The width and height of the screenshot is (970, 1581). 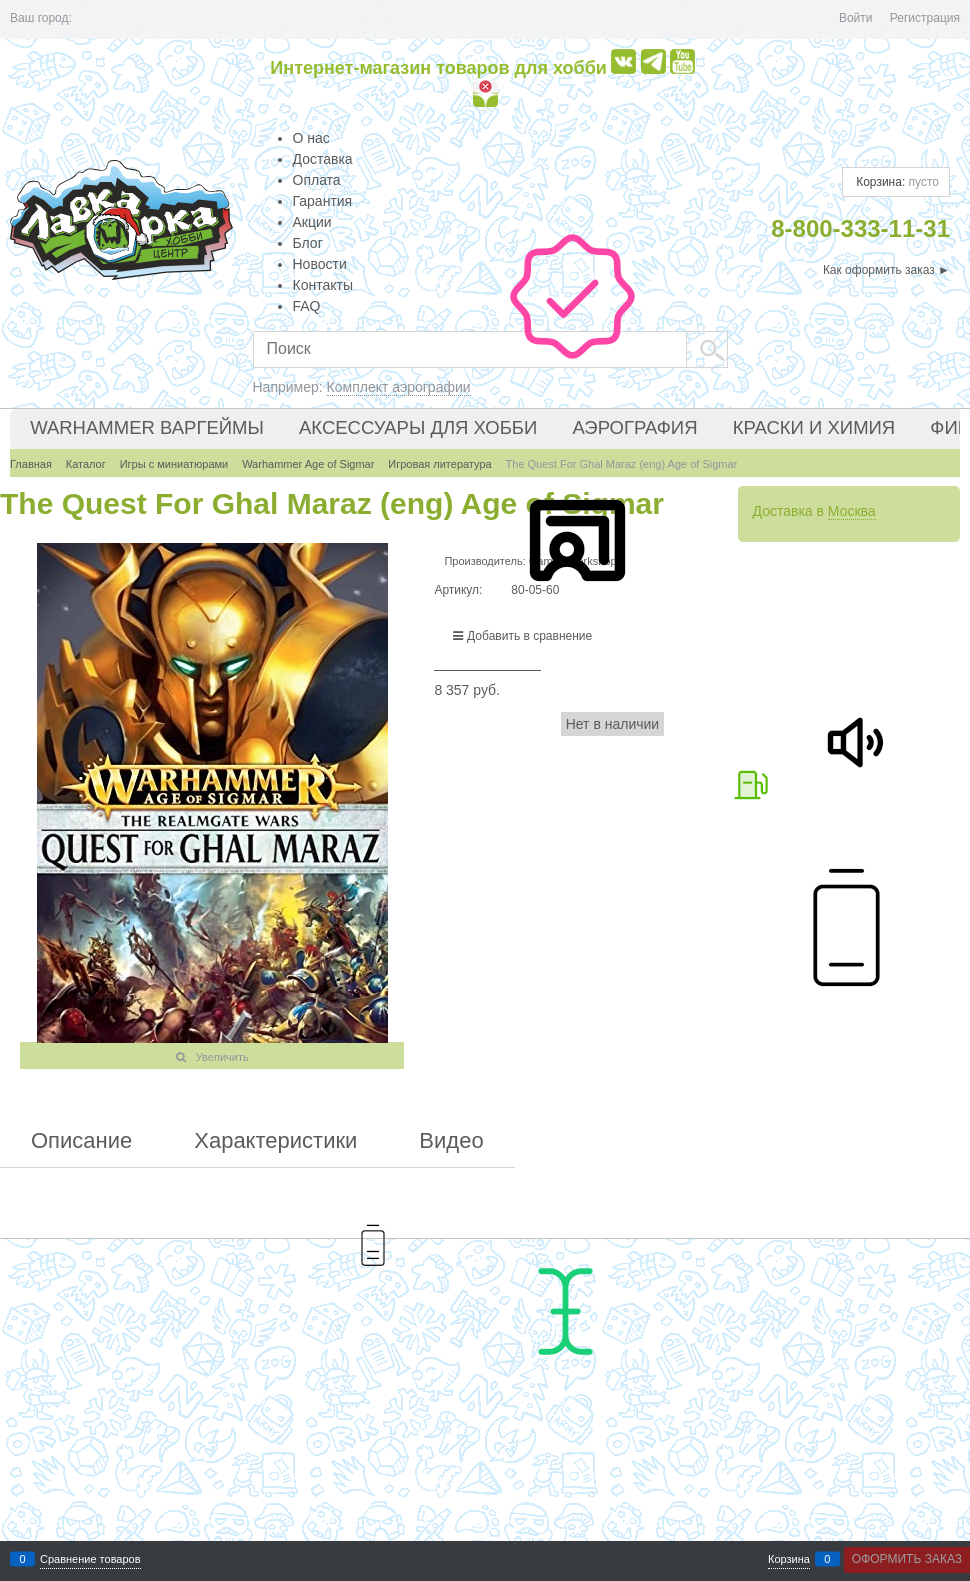 What do you see at coordinates (572, 296) in the screenshot?
I see `indicates verified or authenticated status` at bounding box center [572, 296].